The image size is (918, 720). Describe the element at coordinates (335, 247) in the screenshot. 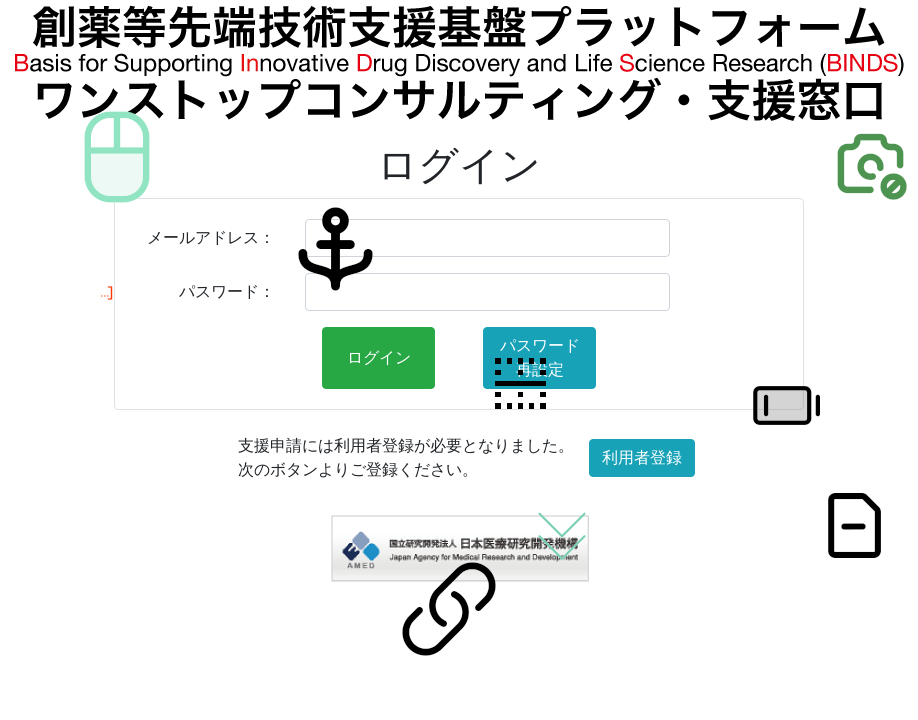

I see `anchor link to a specific section on a page` at that location.